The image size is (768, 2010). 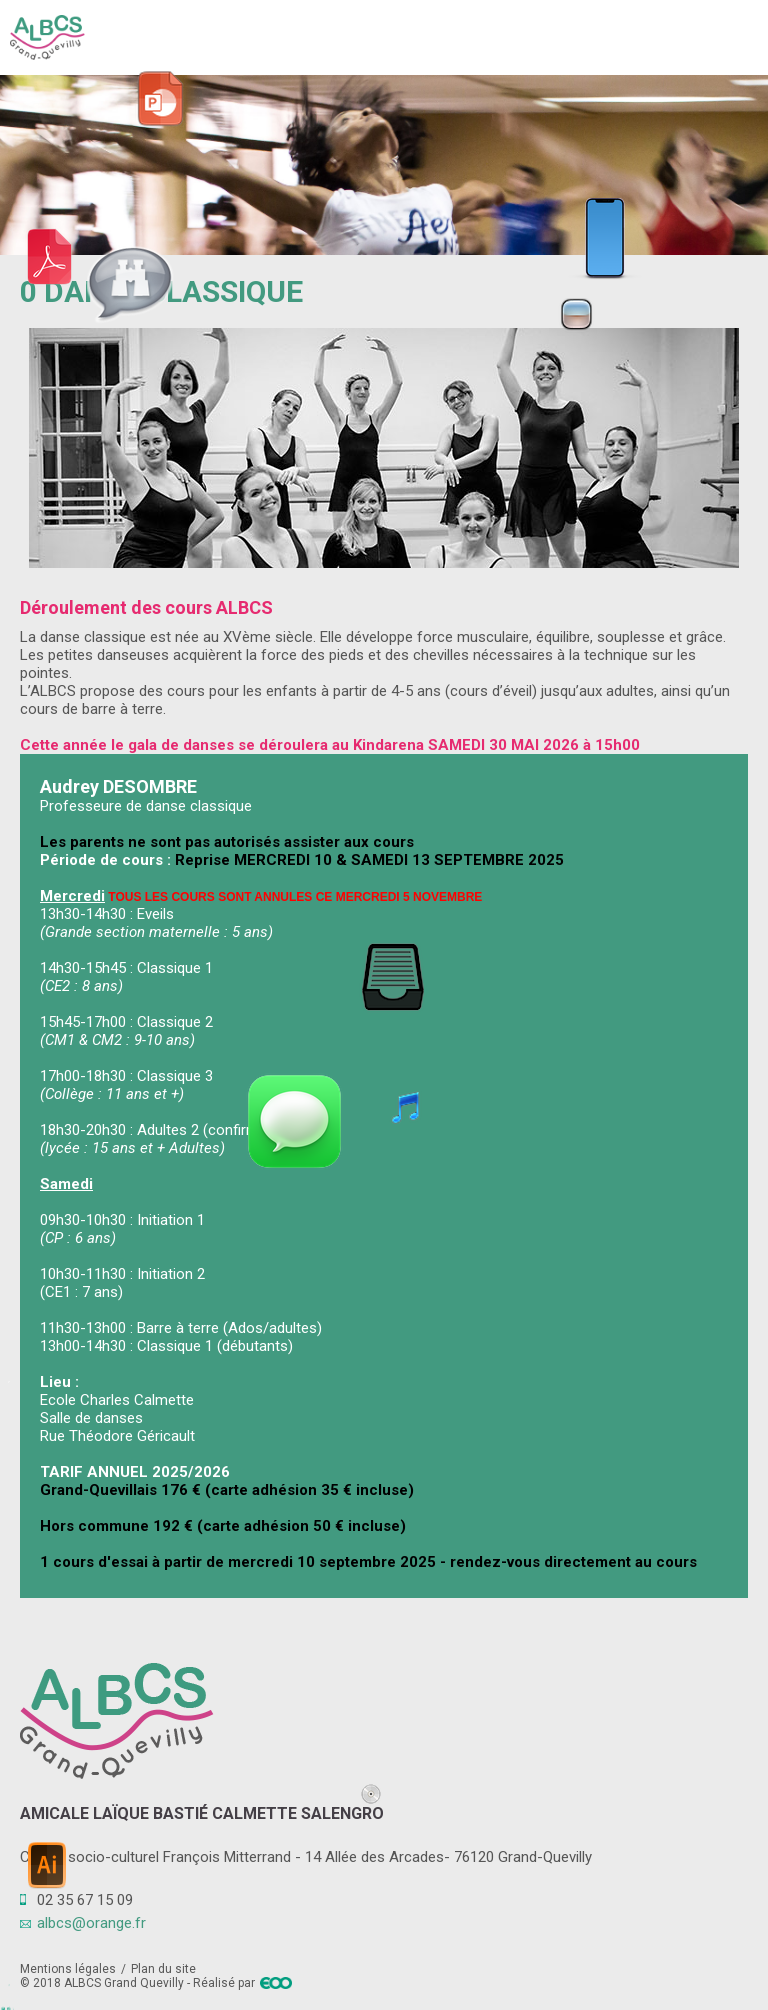 I want to click on open an Adobe Illustrator file, so click(x=47, y=1865).